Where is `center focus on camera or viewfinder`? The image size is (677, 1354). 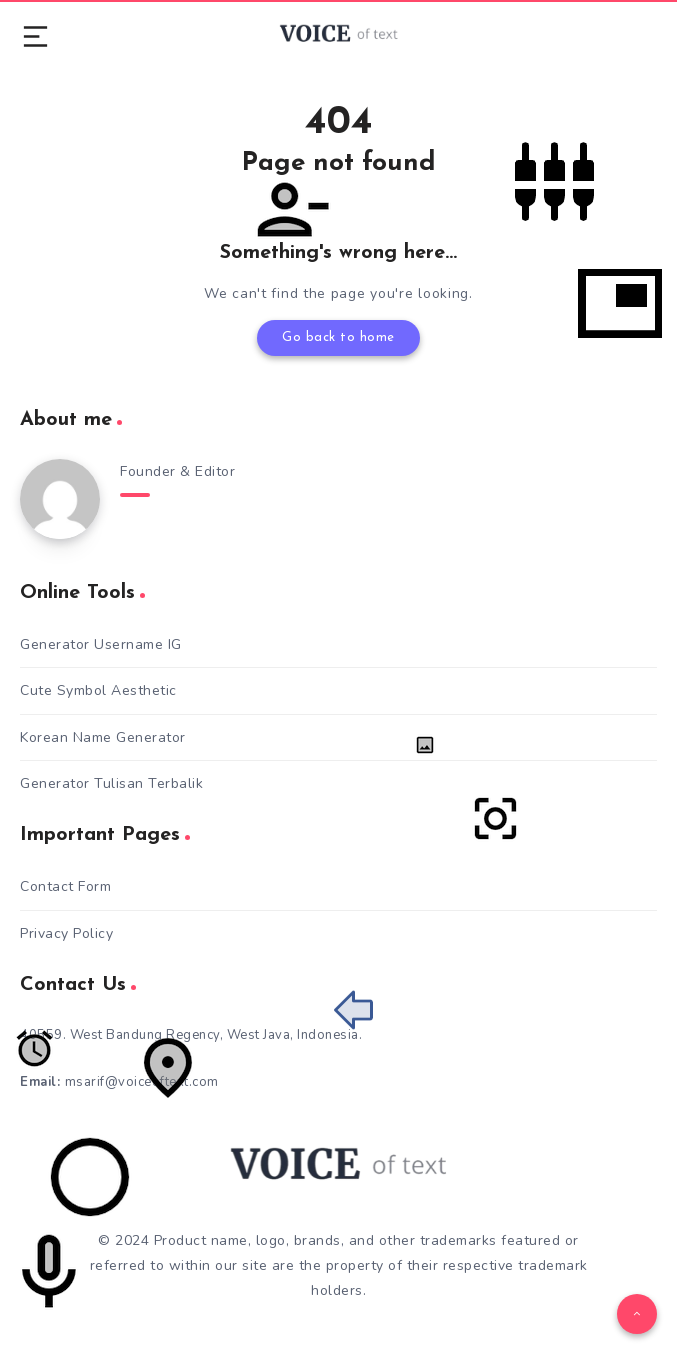
center focus on camera or viewfinder is located at coordinates (495, 818).